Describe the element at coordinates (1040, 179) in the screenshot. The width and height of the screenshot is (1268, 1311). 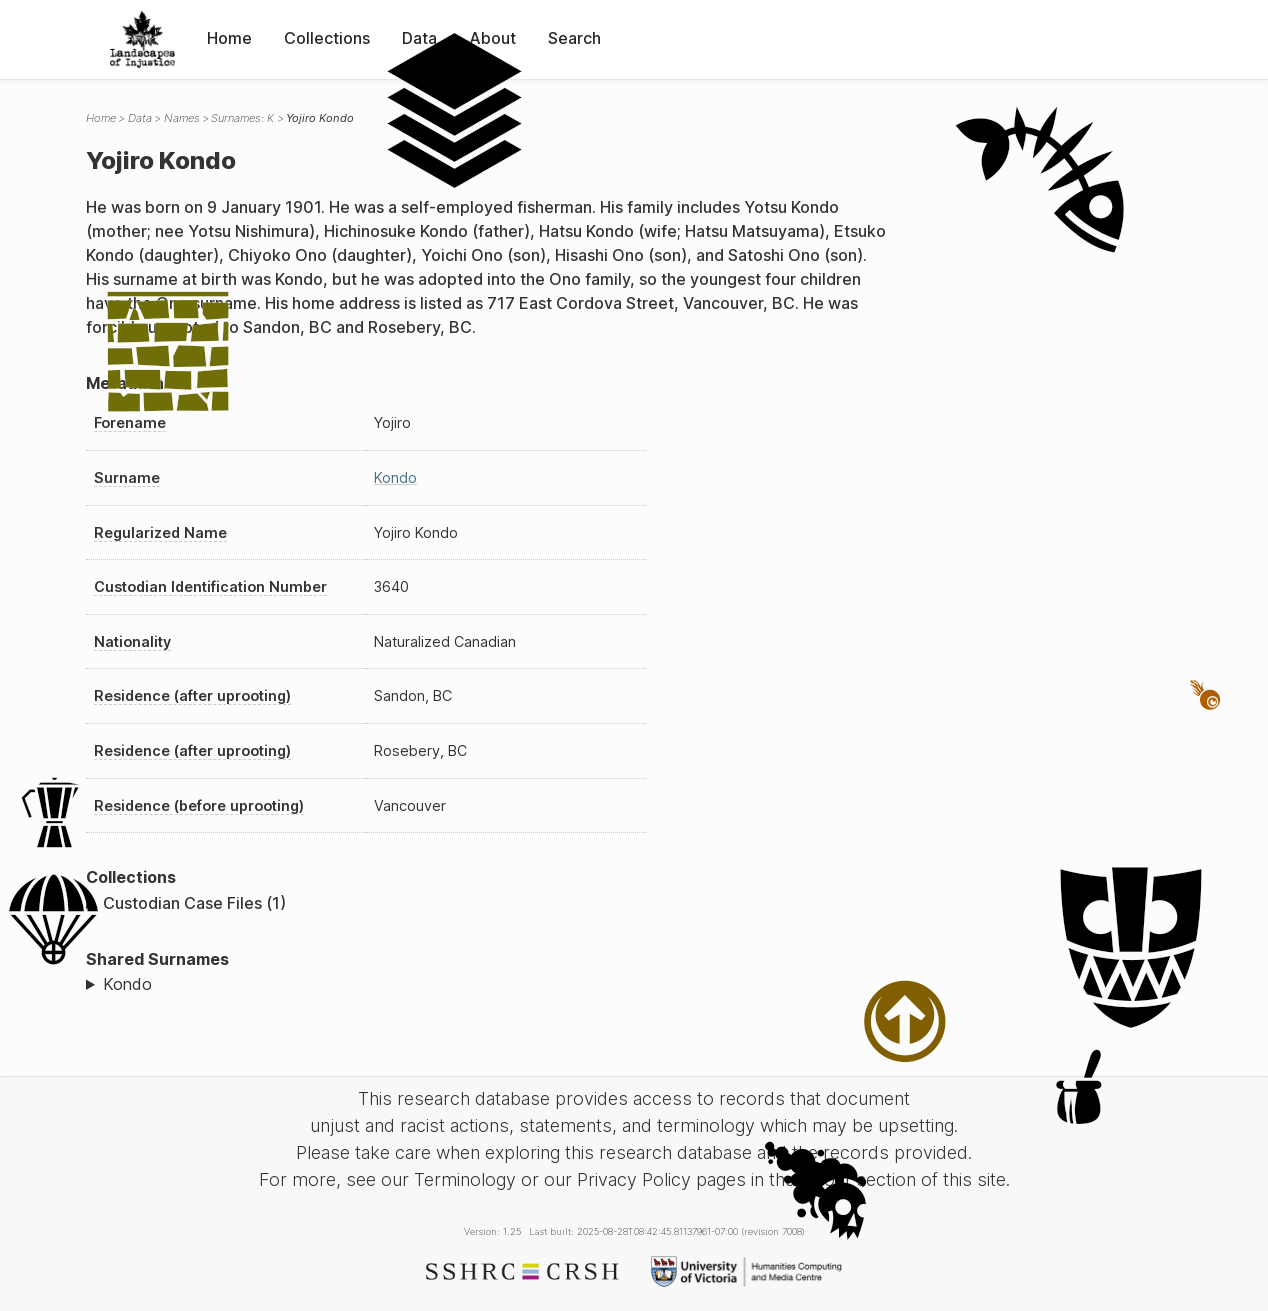
I see `indicates an empty or depleted resource` at that location.